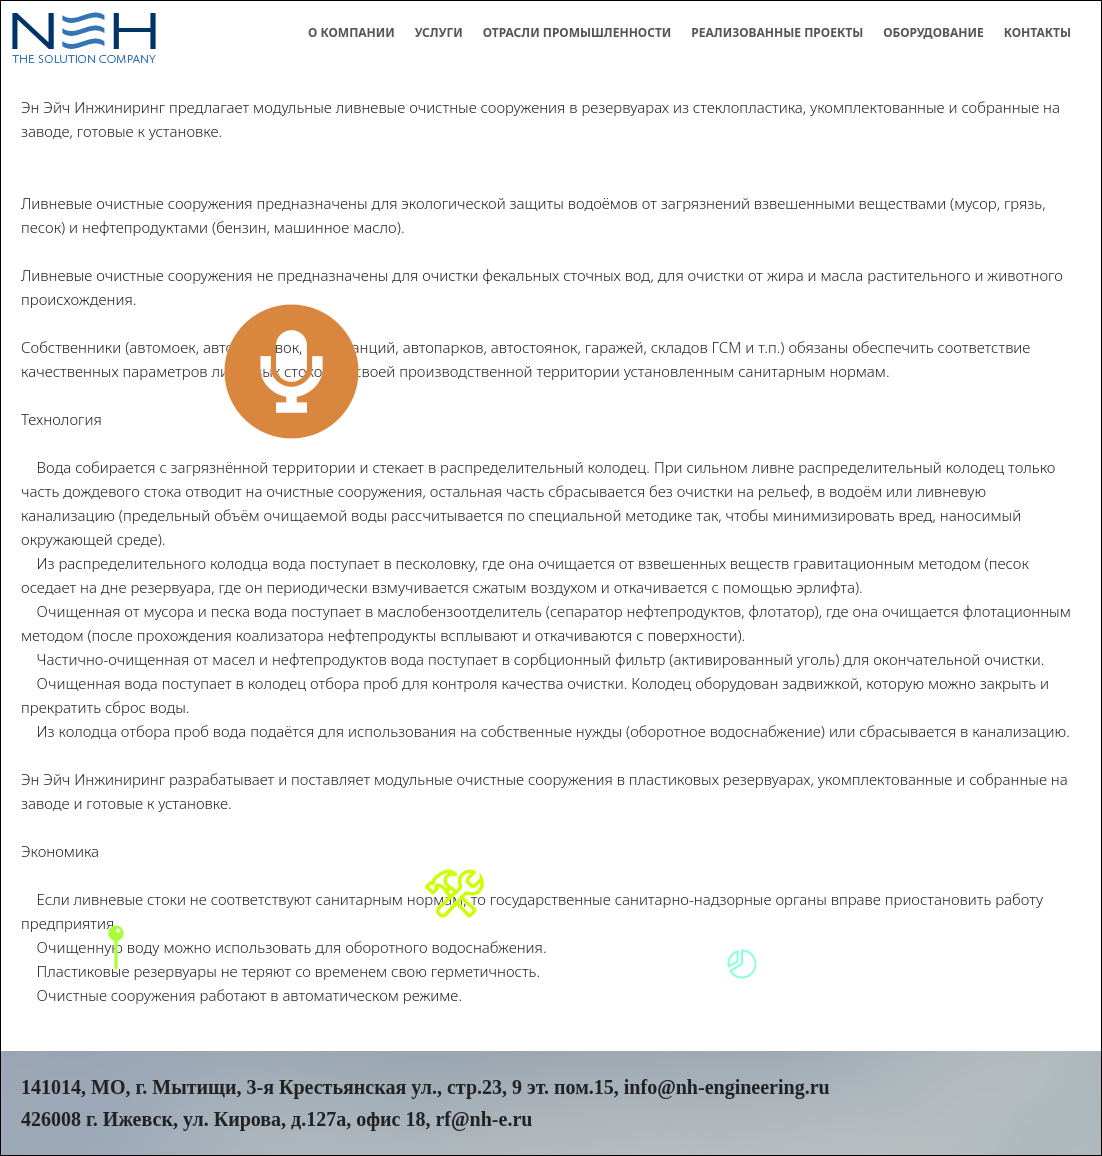 The height and width of the screenshot is (1156, 1102). What do you see at coordinates (291, 371) in the screenshot?
I see `tap to start voice recording` at bounding box center [291, 371].